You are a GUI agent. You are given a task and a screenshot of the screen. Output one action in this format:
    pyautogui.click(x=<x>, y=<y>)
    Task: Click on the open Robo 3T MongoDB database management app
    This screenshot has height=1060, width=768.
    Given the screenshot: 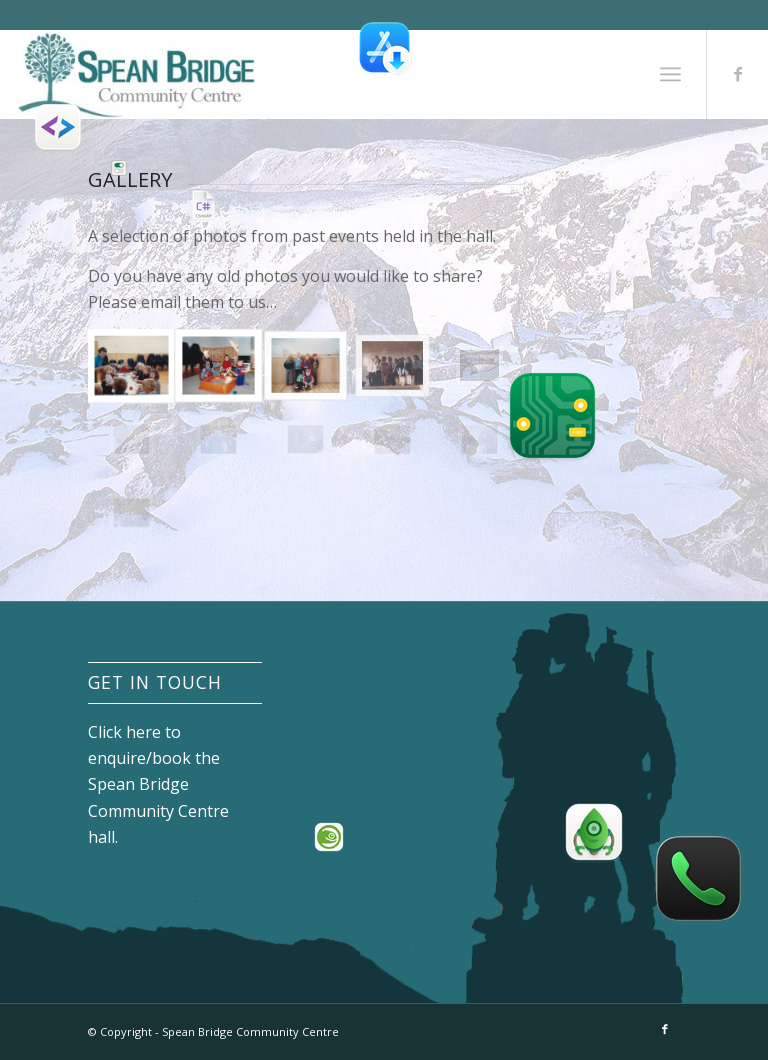 What is the action you would take?
    pyautogui.click(x=594, y=832)
    